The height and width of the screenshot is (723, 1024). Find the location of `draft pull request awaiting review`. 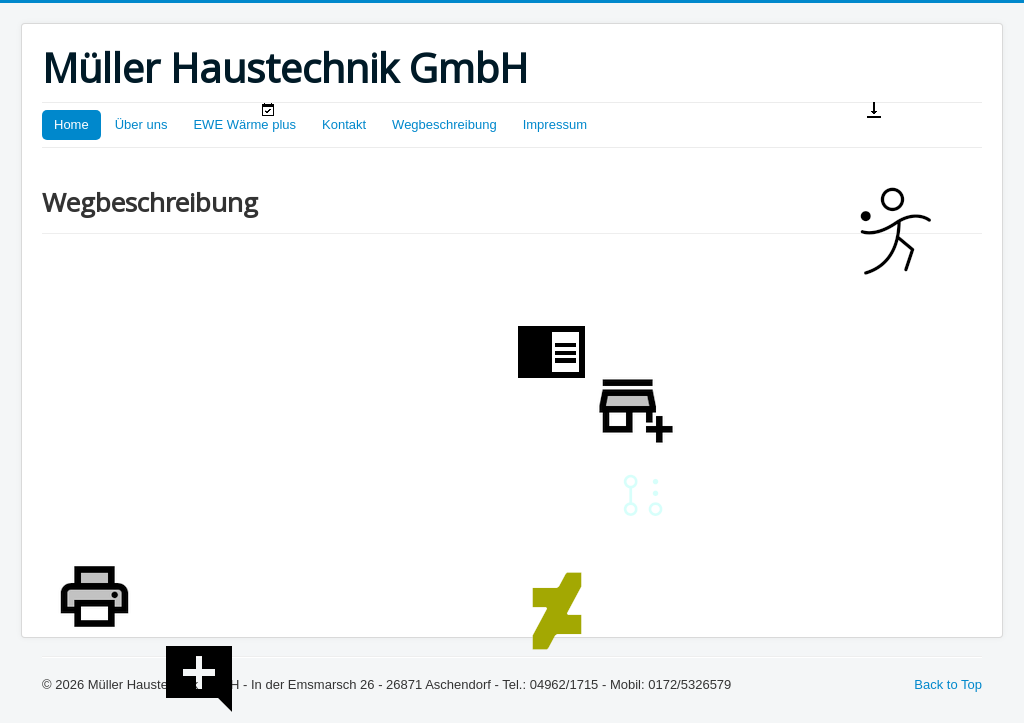

draft pull request awaiting review is located at coordinates (643, 494).